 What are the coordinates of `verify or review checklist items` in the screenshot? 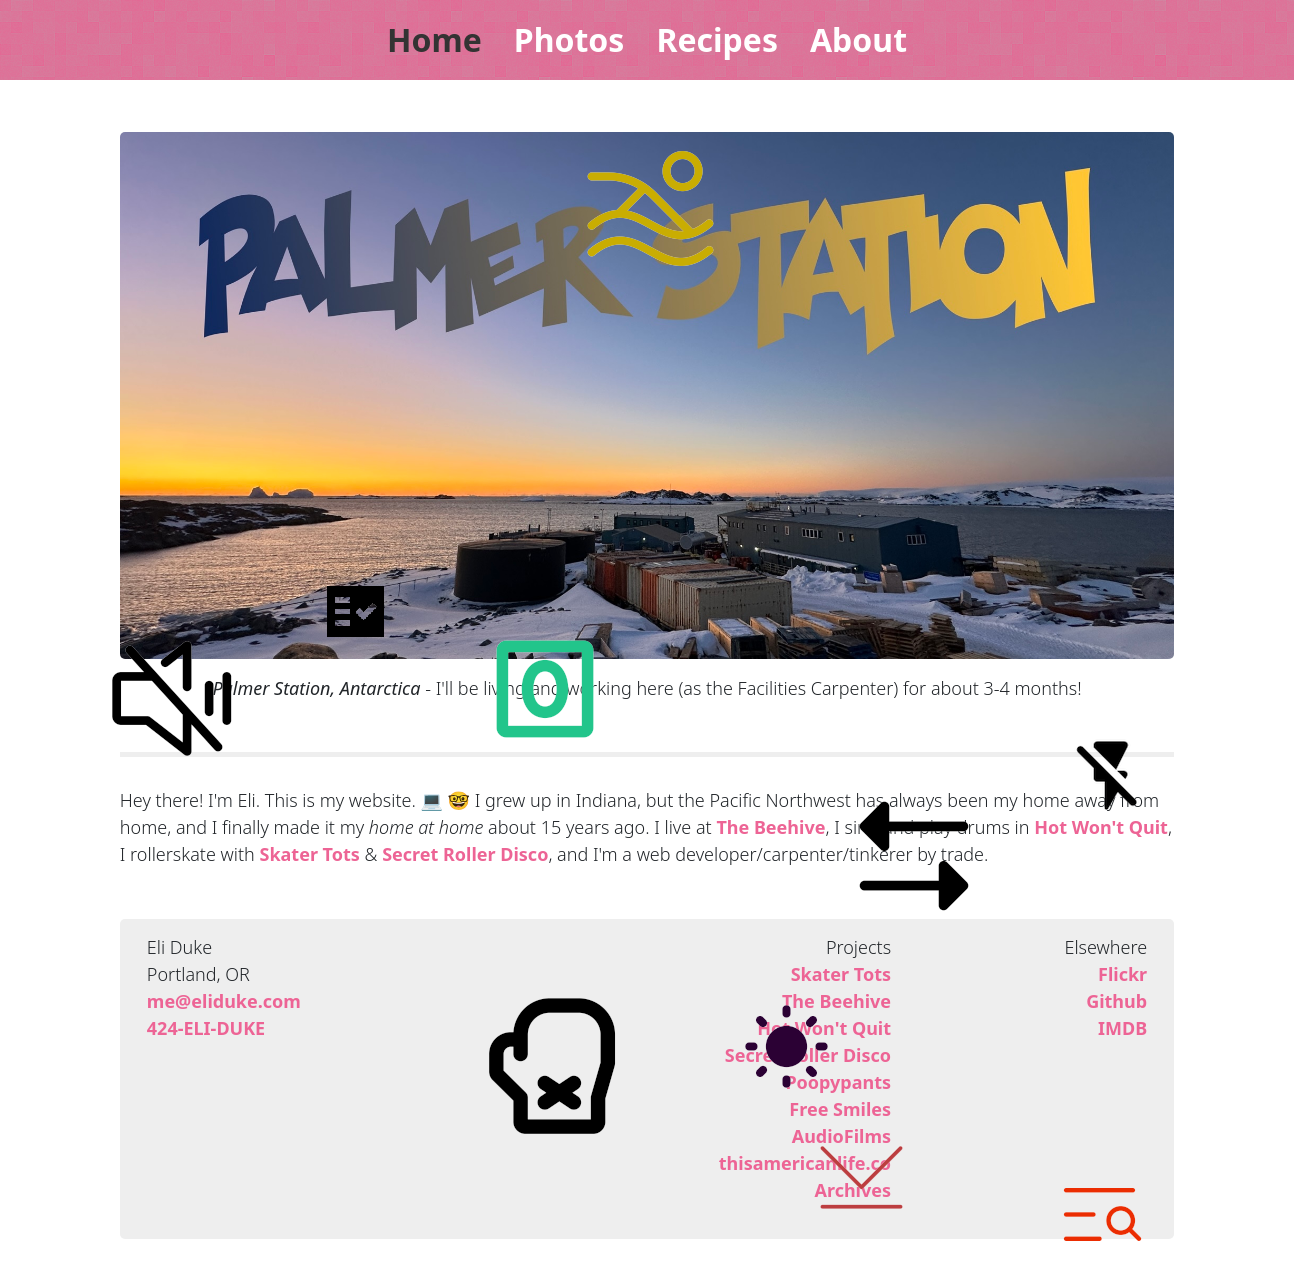 It's located at (355, 611).